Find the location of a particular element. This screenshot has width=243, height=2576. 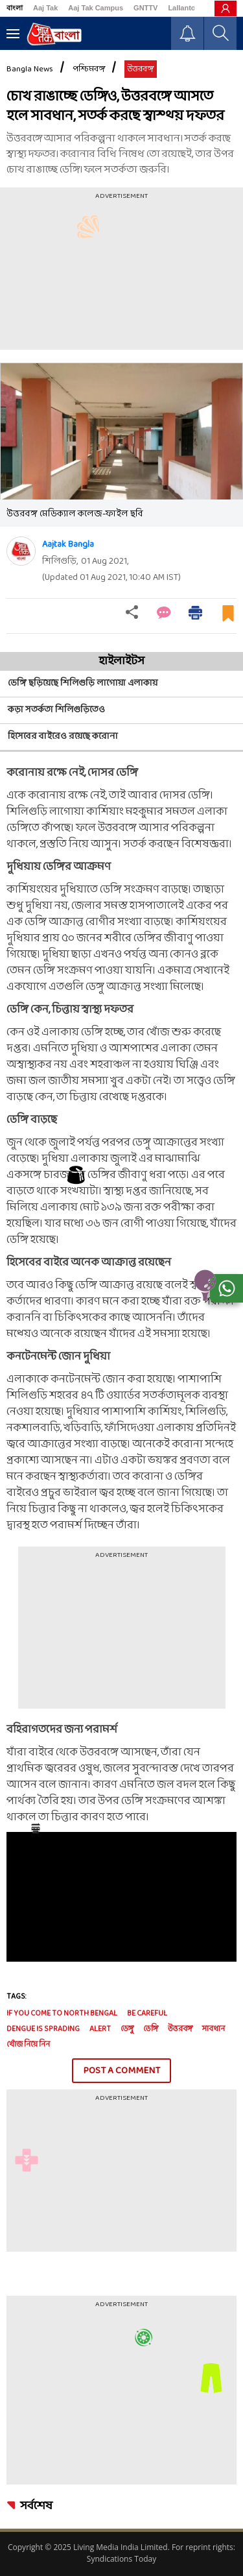

select fez hat accessory for avatar is located at coordinates (76, 1175).